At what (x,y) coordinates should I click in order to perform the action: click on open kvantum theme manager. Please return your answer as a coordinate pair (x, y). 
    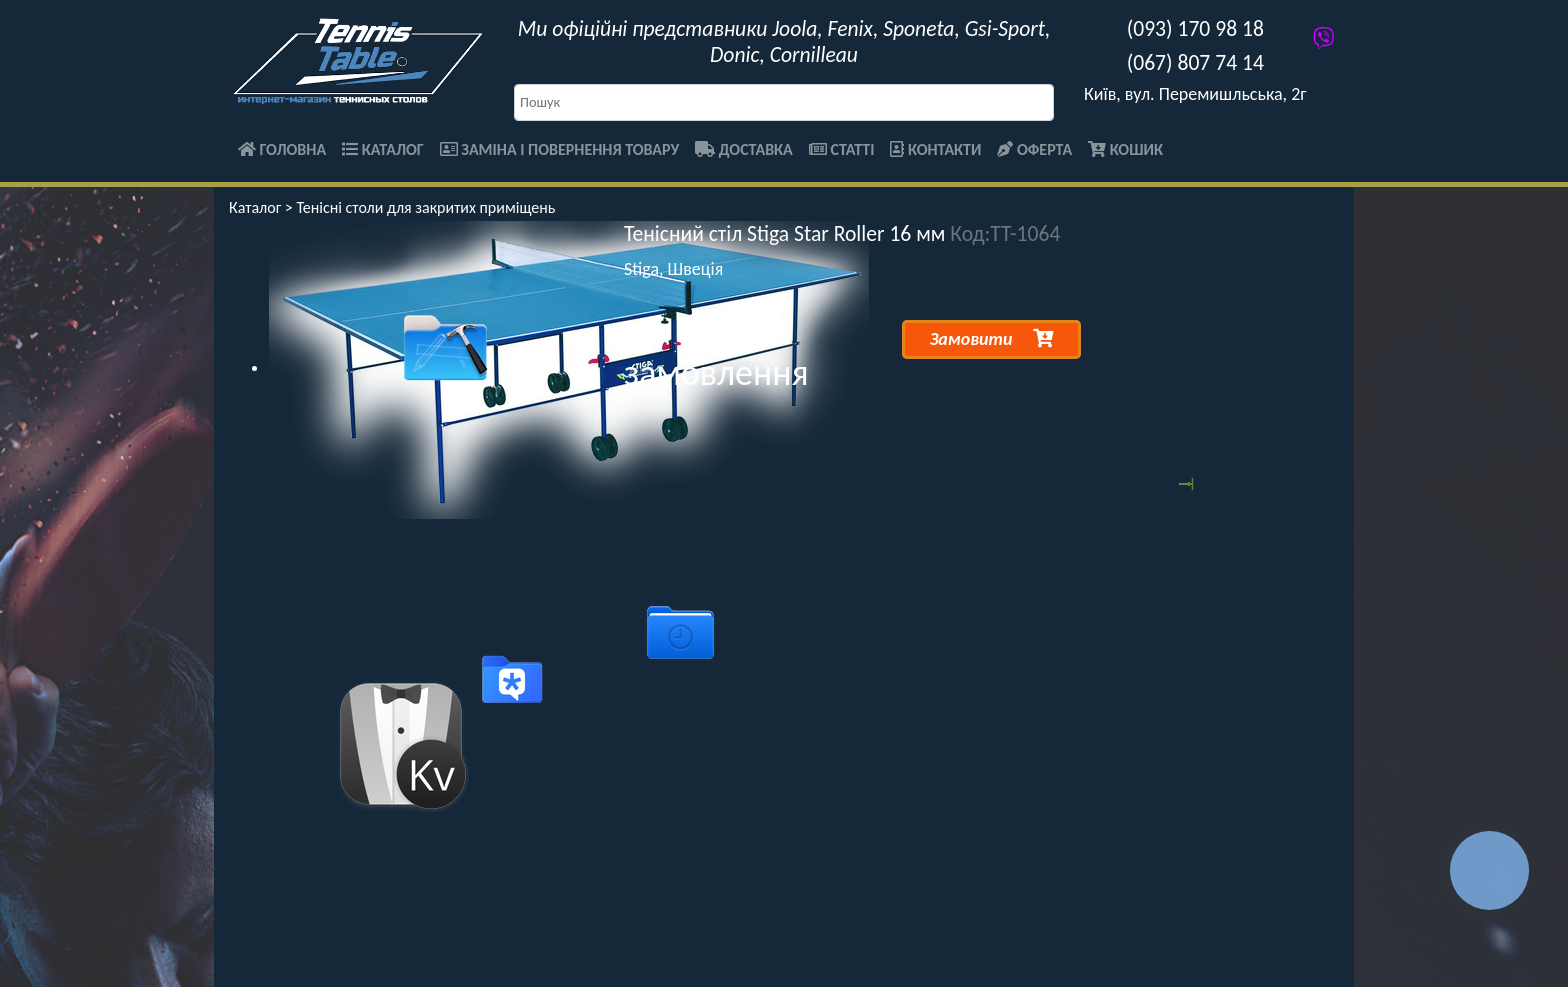
    Looking at the image, I should click on (401, 744).